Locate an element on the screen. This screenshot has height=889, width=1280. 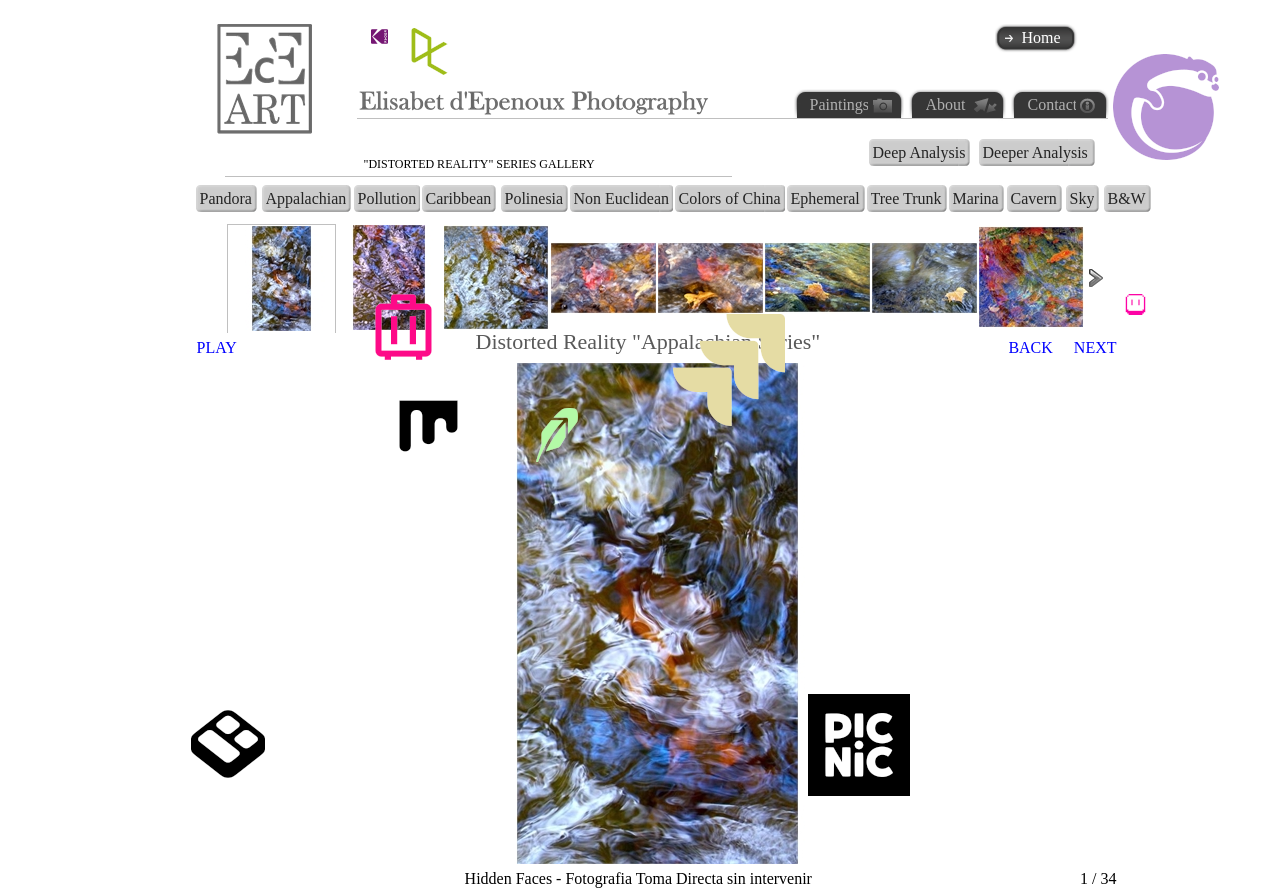
Kodak brand logo is located at coordinates (379, 36).